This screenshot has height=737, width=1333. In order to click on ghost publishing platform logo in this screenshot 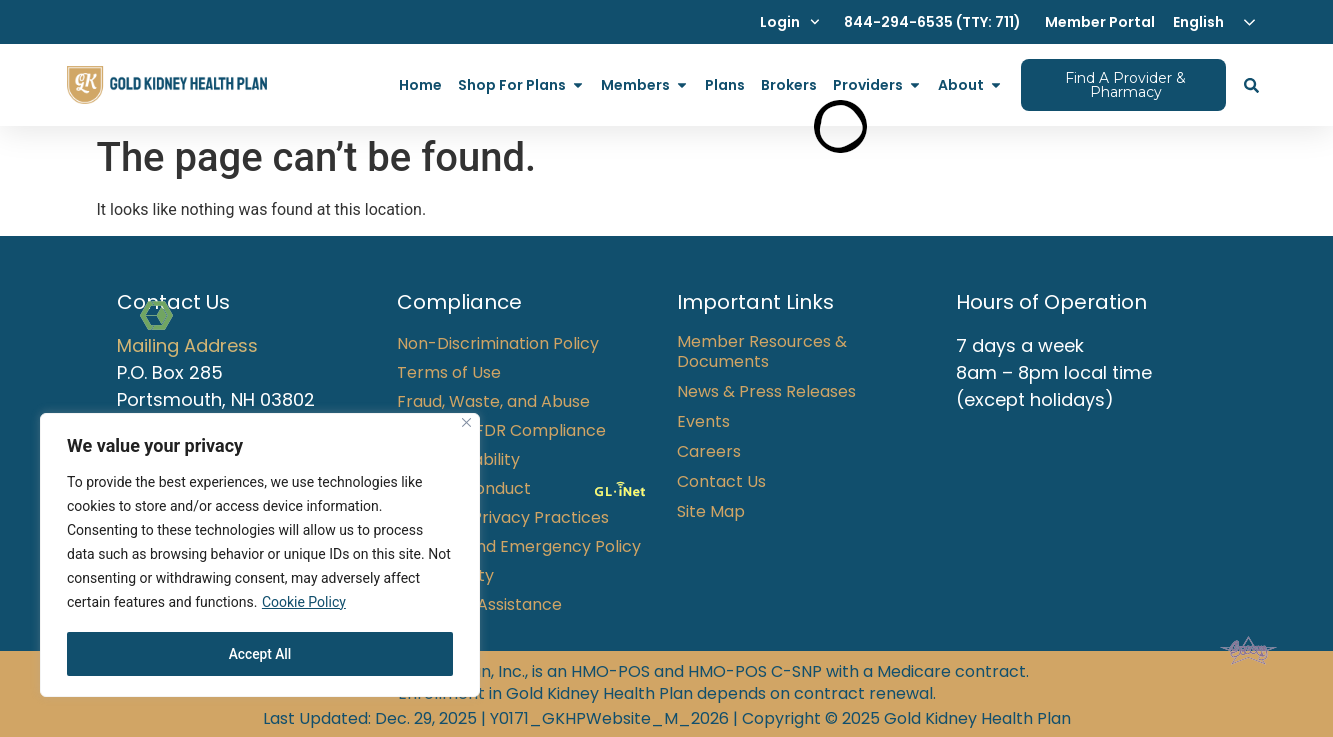, I will do `click(840, 126)`.